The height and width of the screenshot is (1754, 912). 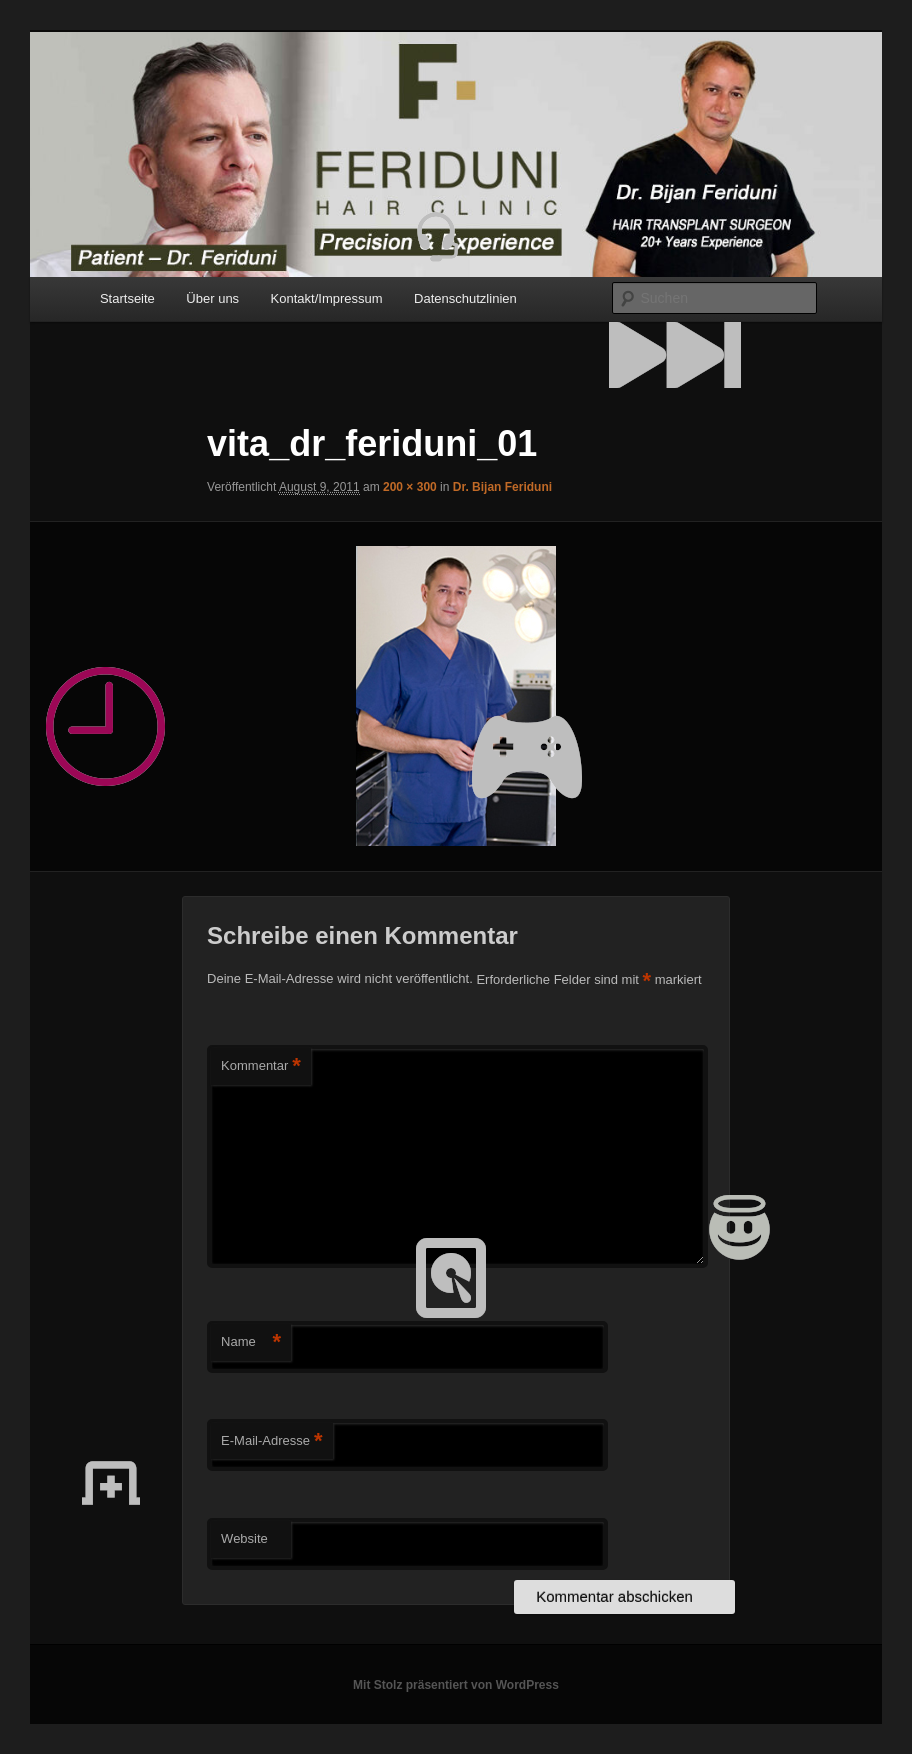 What do you see at coordinates (105, 726) in the screenshot?
I see `view slideshow or presentation mode` at bounding box center [105, 726].